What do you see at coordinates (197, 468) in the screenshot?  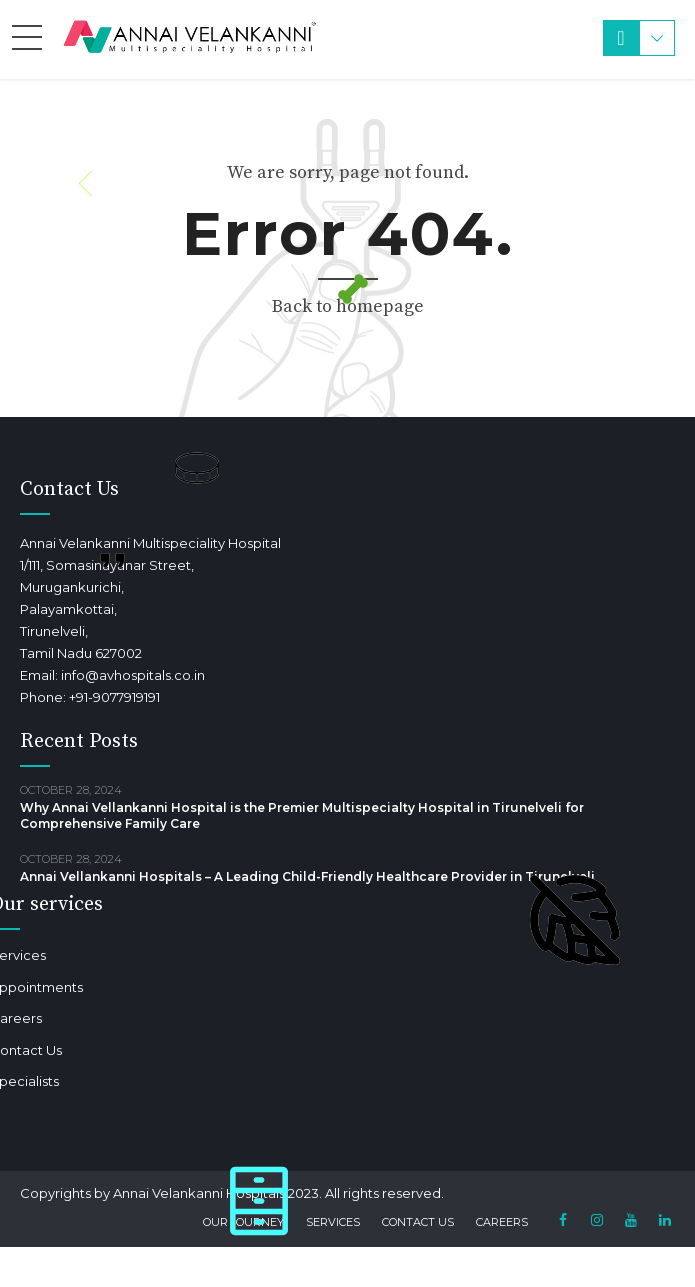 I see `view your coin balance or currency` at bounding box center [197, 468].